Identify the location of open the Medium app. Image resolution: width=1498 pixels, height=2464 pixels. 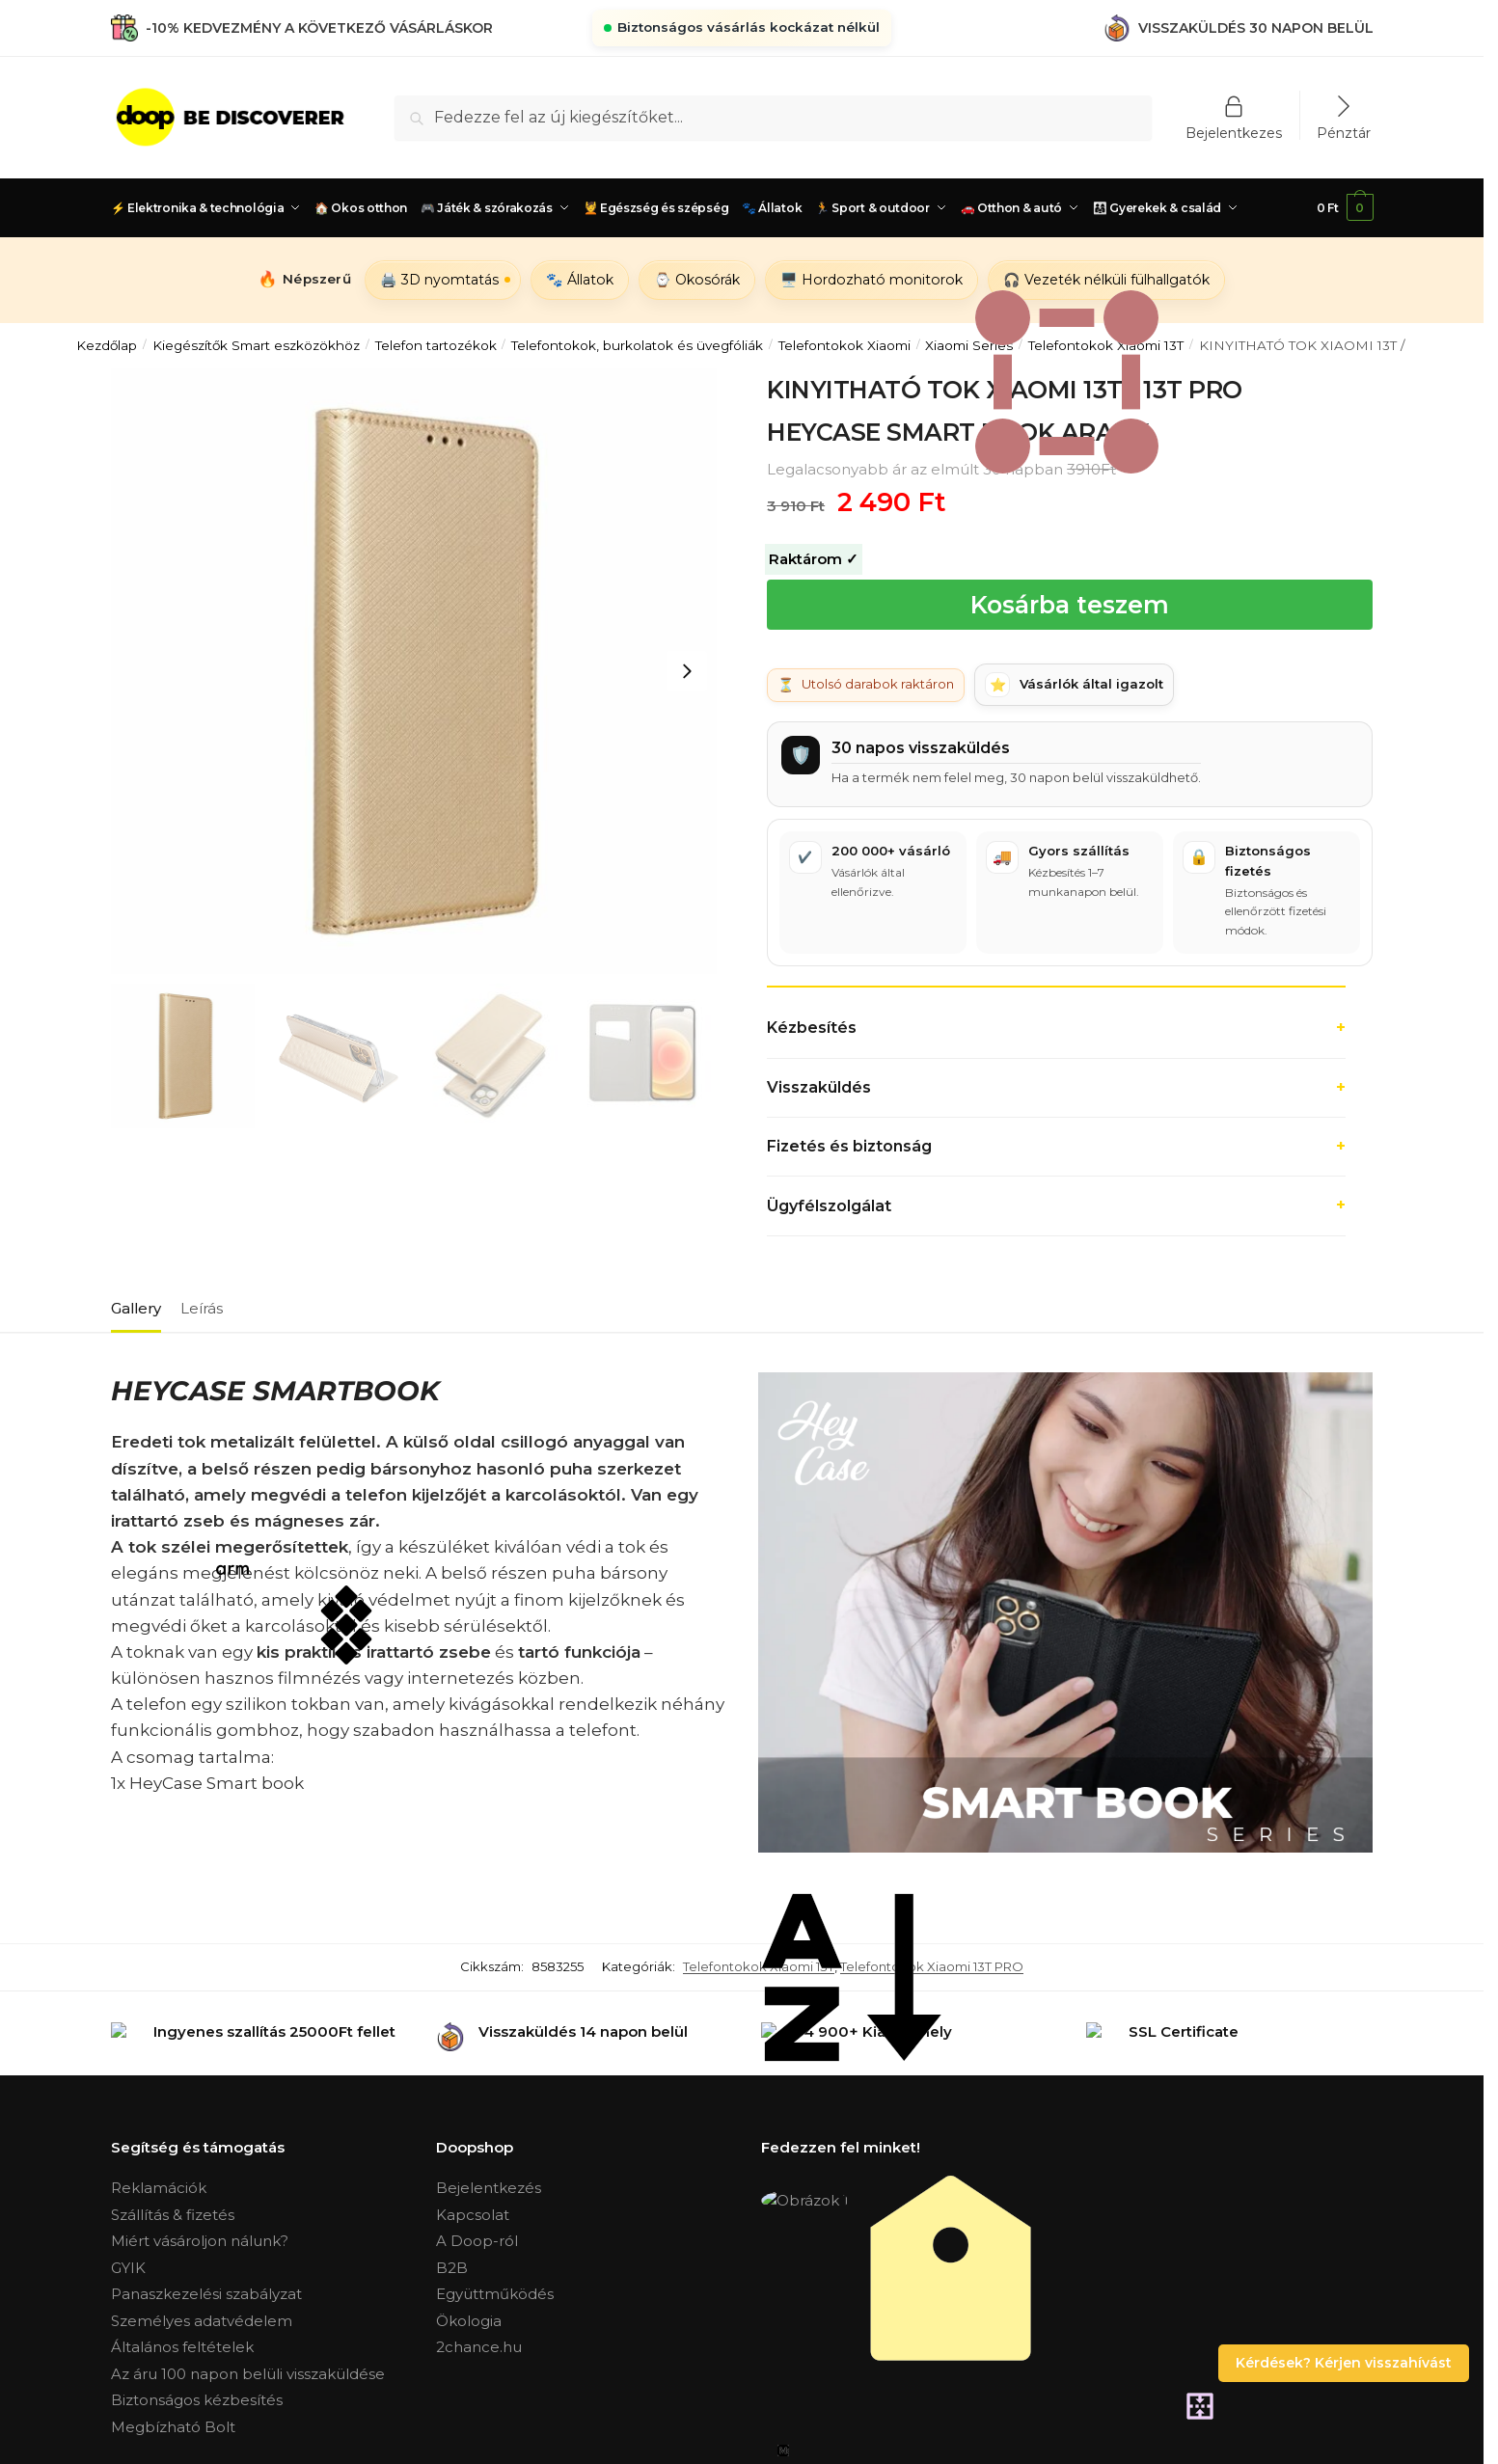
(783, 2450).